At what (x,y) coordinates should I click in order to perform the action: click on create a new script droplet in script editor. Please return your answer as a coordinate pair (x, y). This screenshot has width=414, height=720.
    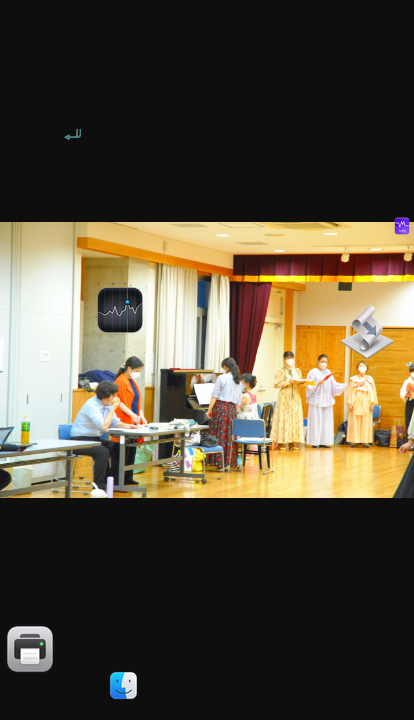
    Looking at the image, I should click on (367, 332).